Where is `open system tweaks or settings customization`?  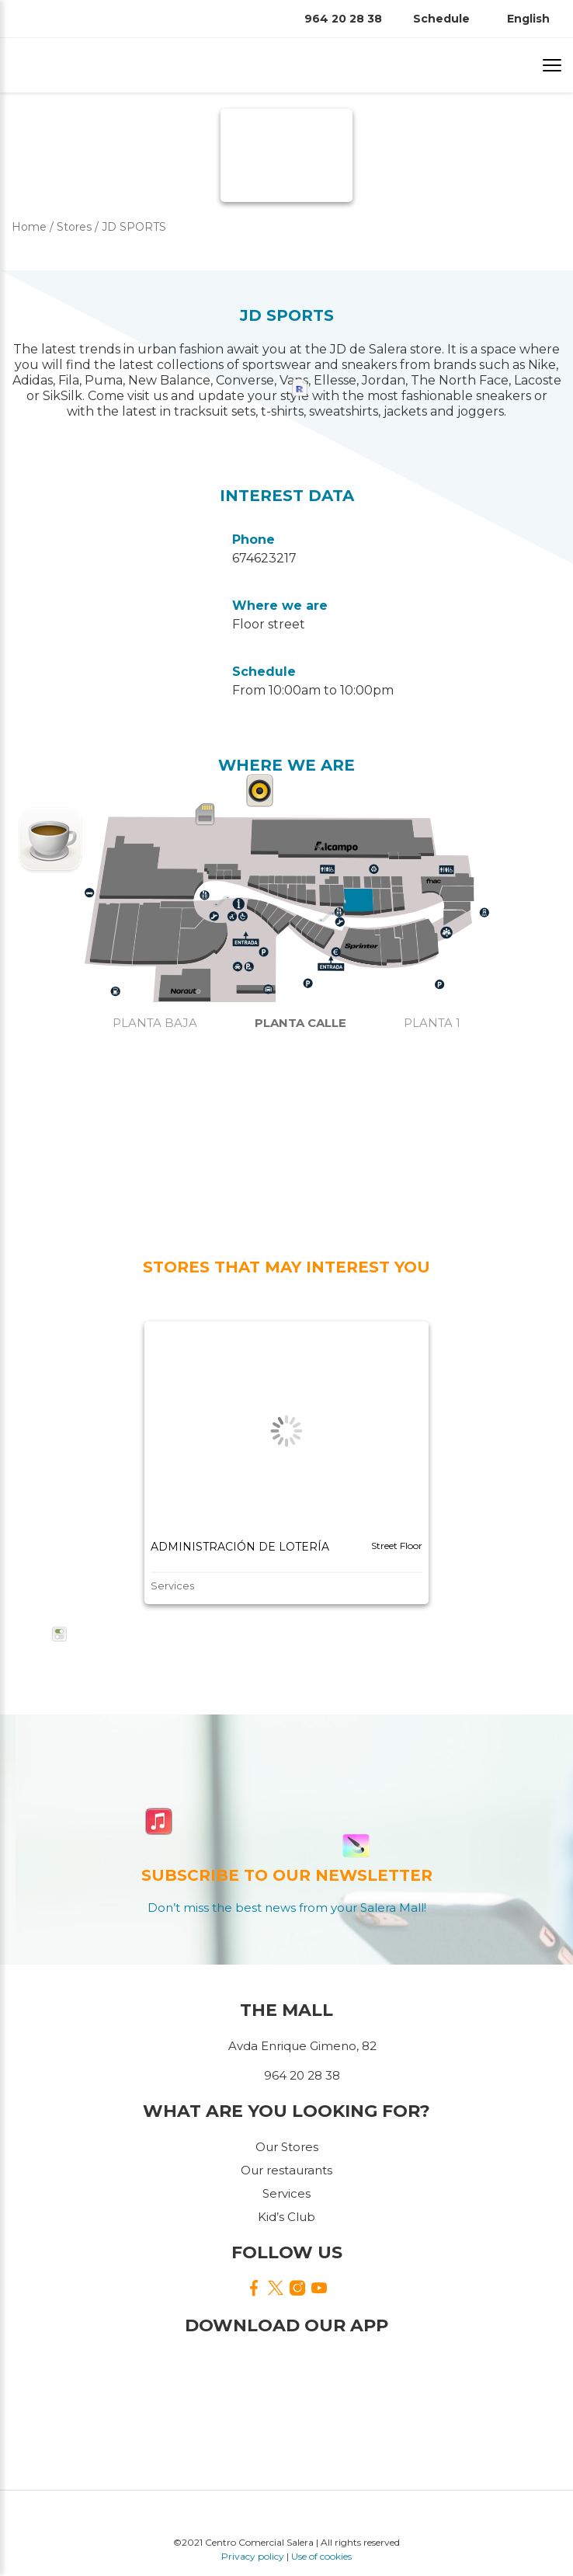
open system tweaks or settings customization is located at coordinates (59, 1634).